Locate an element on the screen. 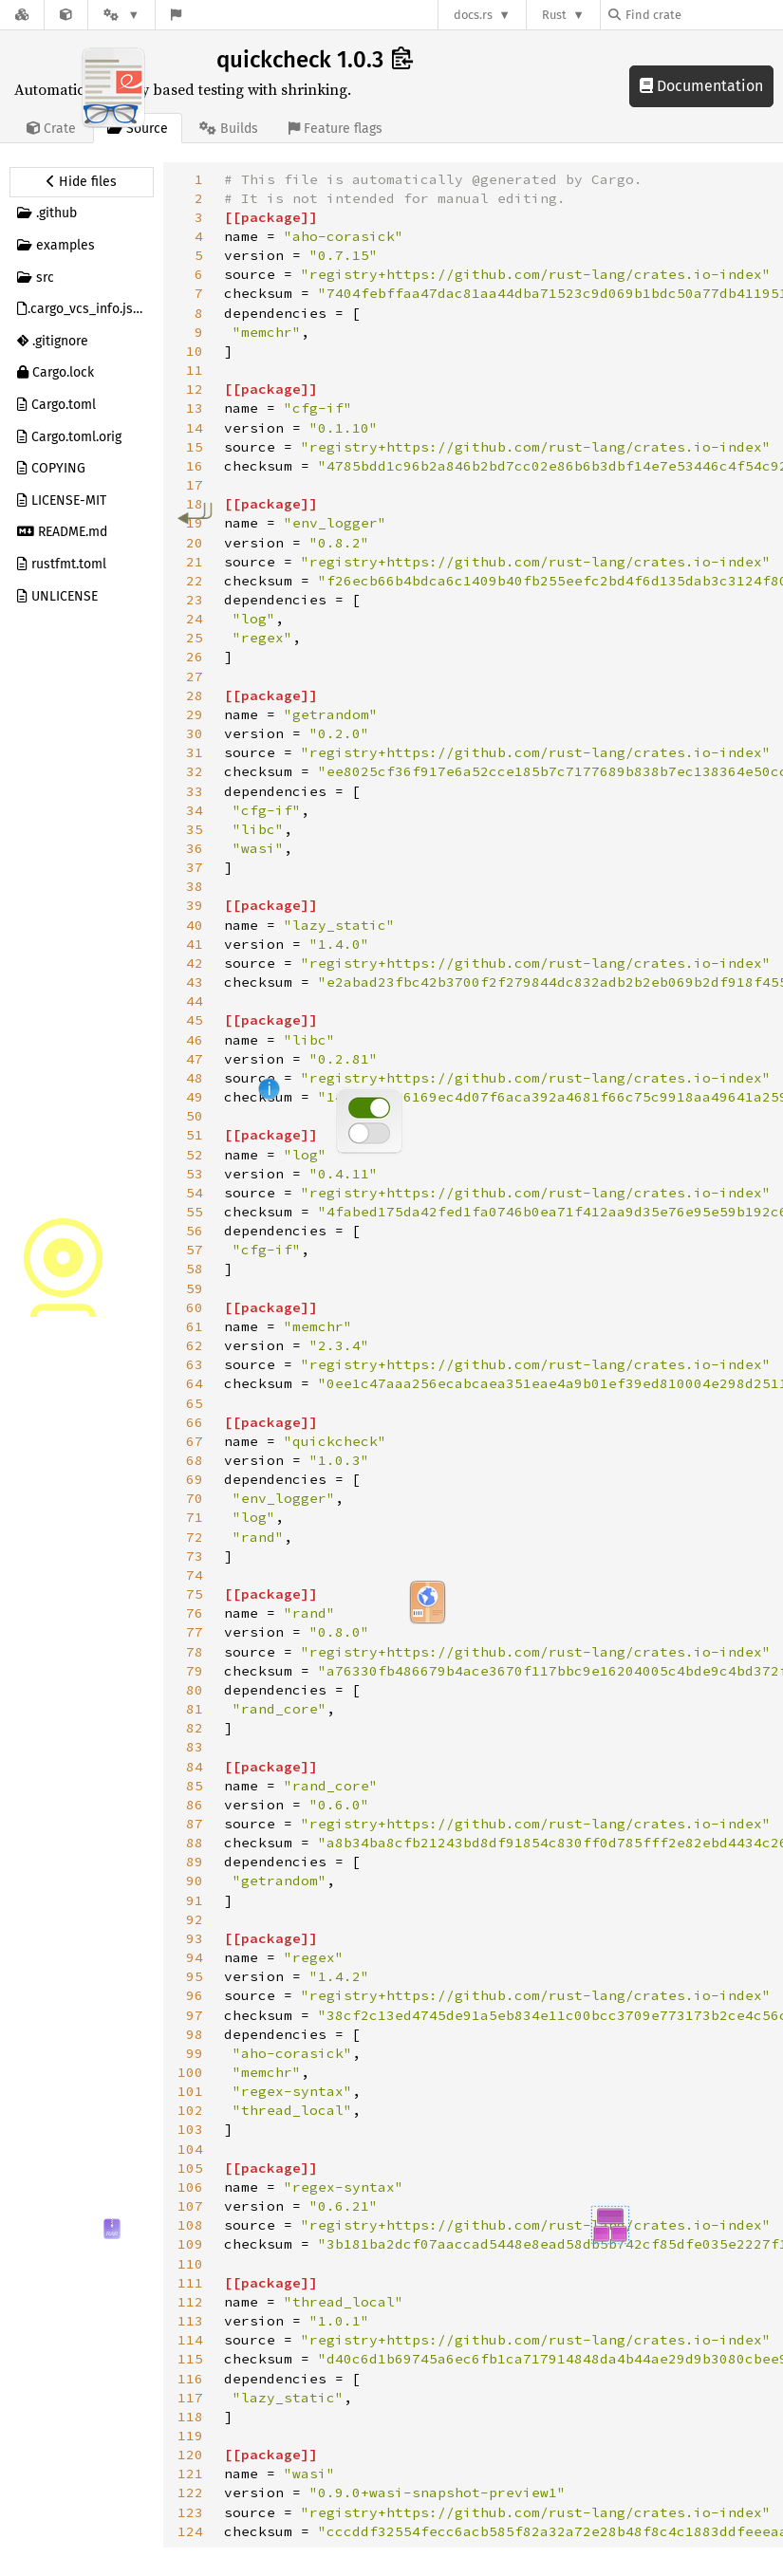 The image size is (783, 2576). open system settings or preferences is located at coordinates (369, 1121).